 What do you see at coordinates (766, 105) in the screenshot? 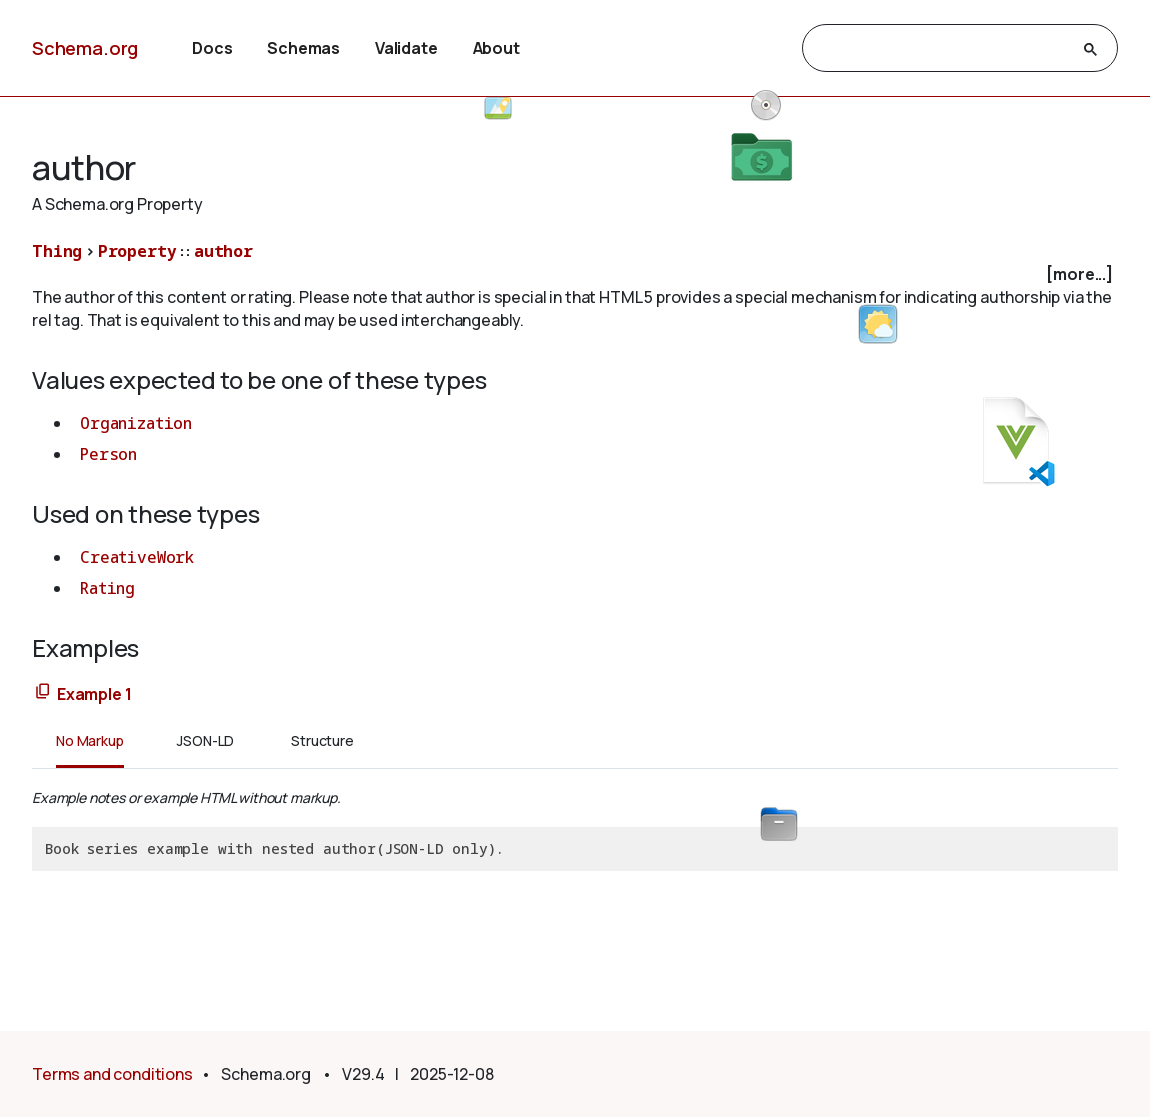
I see `access cd/dvd drive` at bounding box center [766, 105].